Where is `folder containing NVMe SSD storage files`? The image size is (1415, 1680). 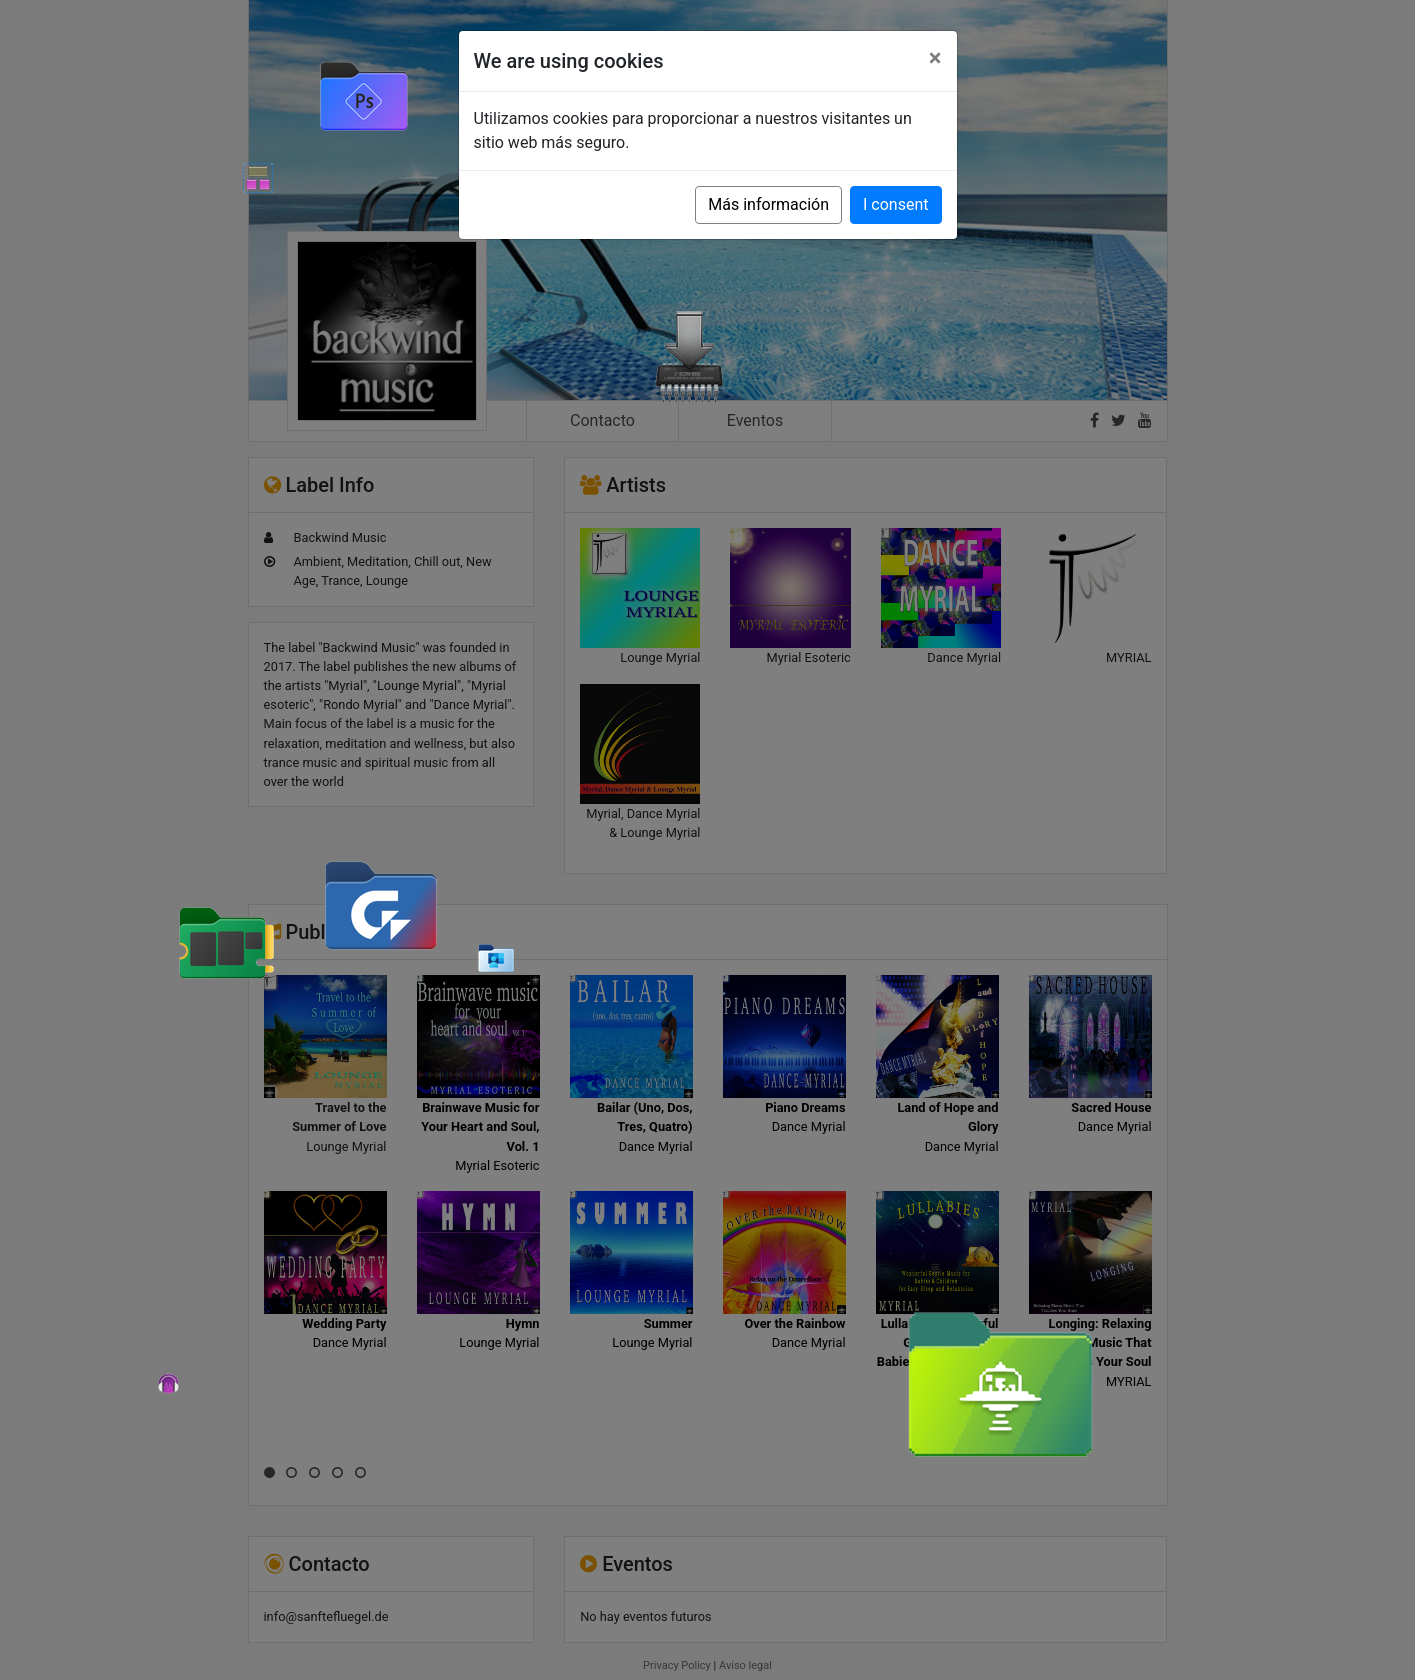
folder containing NVMe SSD storage files is located at coordinates (224, 945).